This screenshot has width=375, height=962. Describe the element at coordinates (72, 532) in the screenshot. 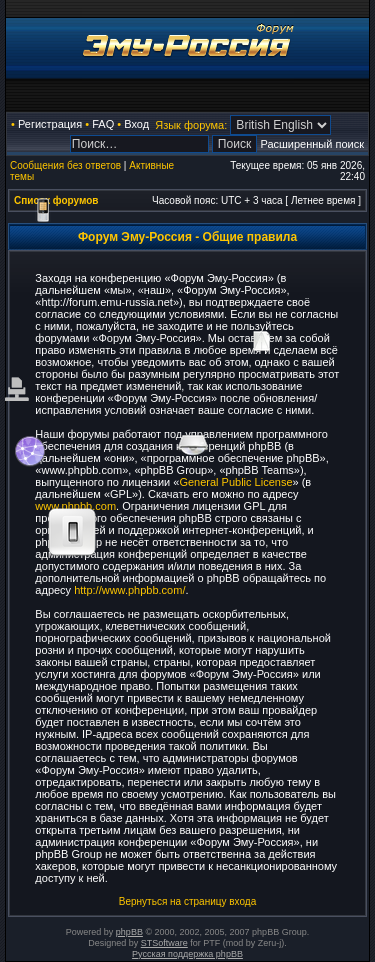

I see `shut down or power off the system` at that location.